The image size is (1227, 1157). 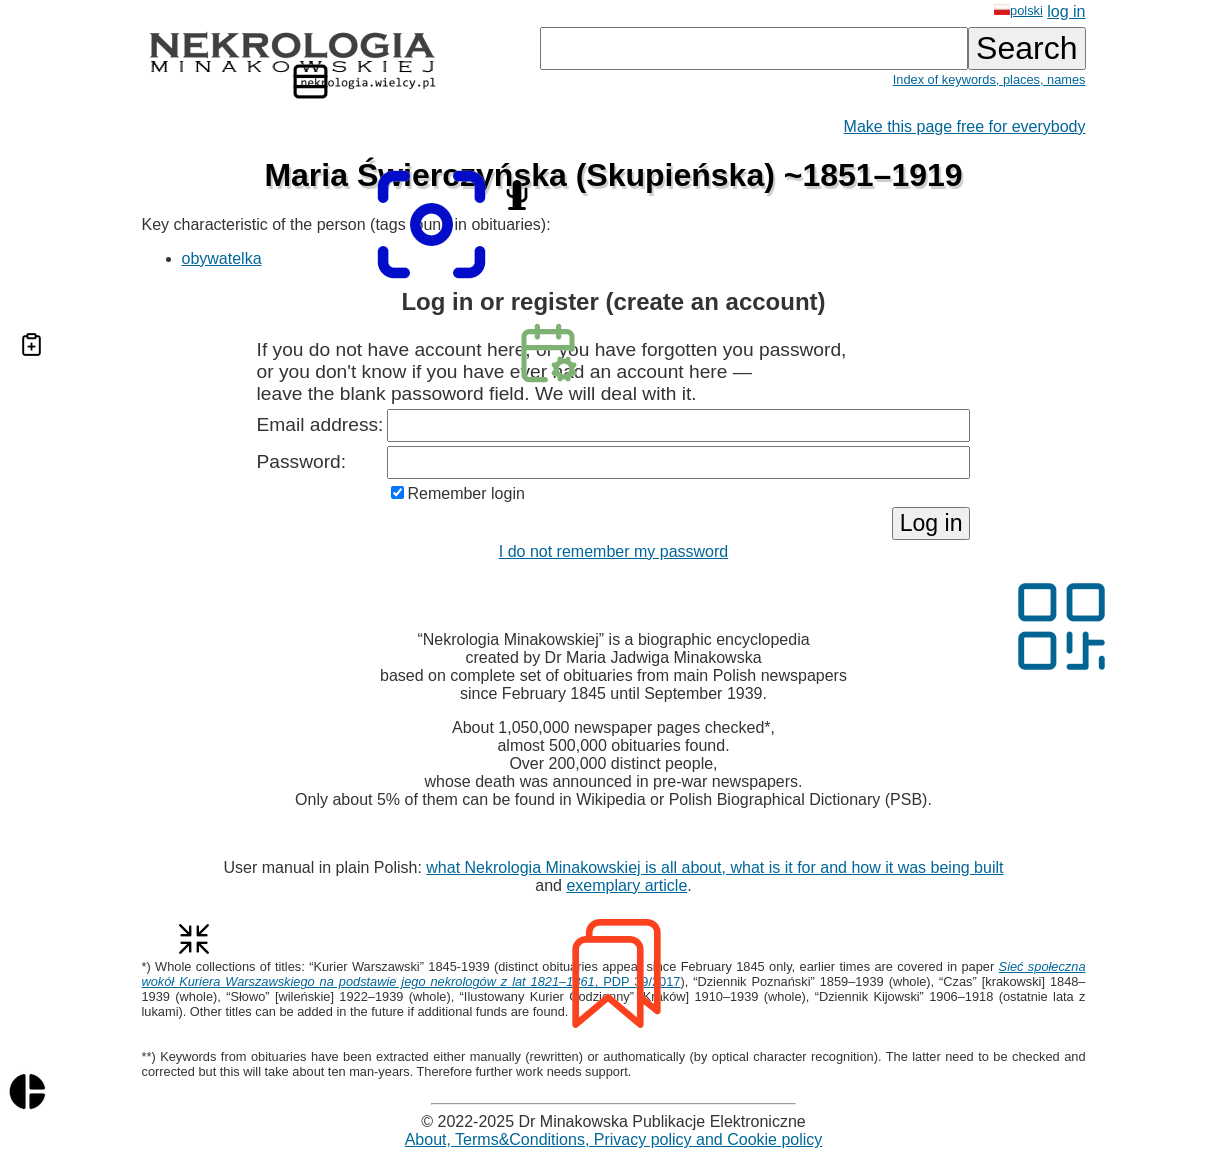 What do you see at coordinates (517, 195) in the screenshot?
I see `indicates desert or arid climate conditions` at bounding box center [517, 195].